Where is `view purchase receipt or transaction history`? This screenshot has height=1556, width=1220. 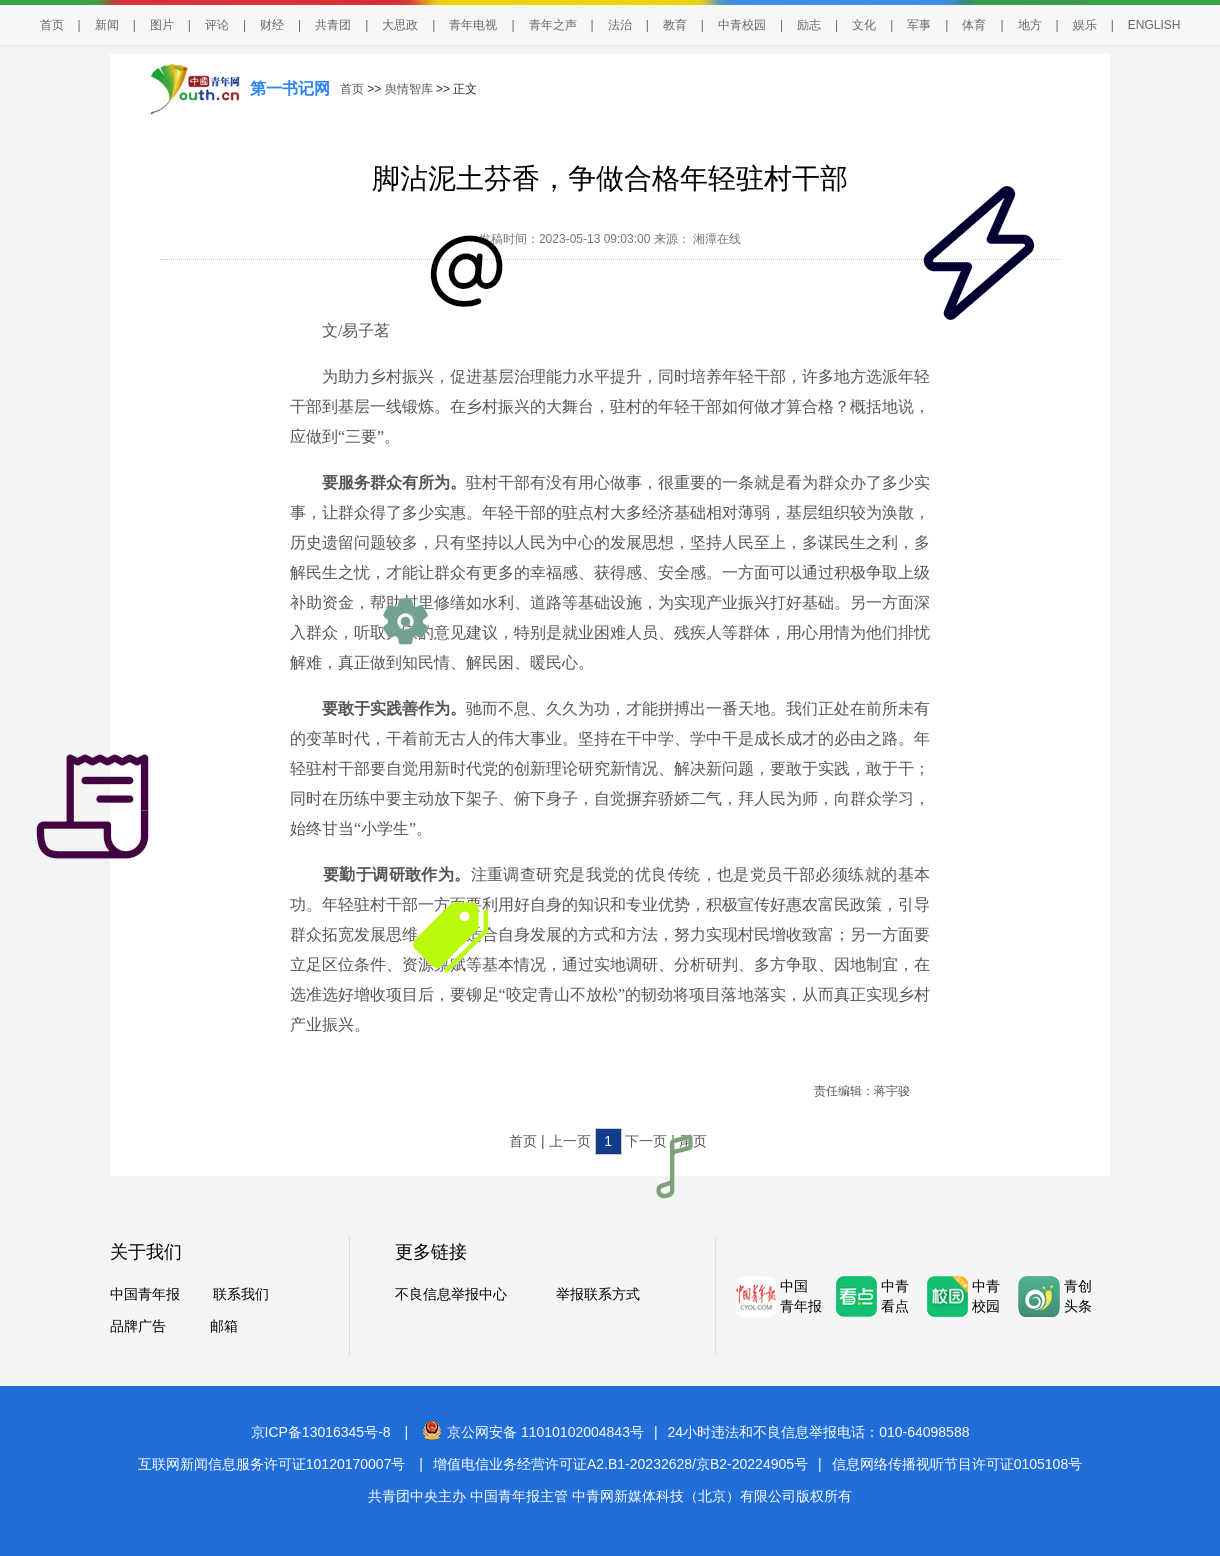
view purchase receipt or transaction history is located at coordinates (92, 806).